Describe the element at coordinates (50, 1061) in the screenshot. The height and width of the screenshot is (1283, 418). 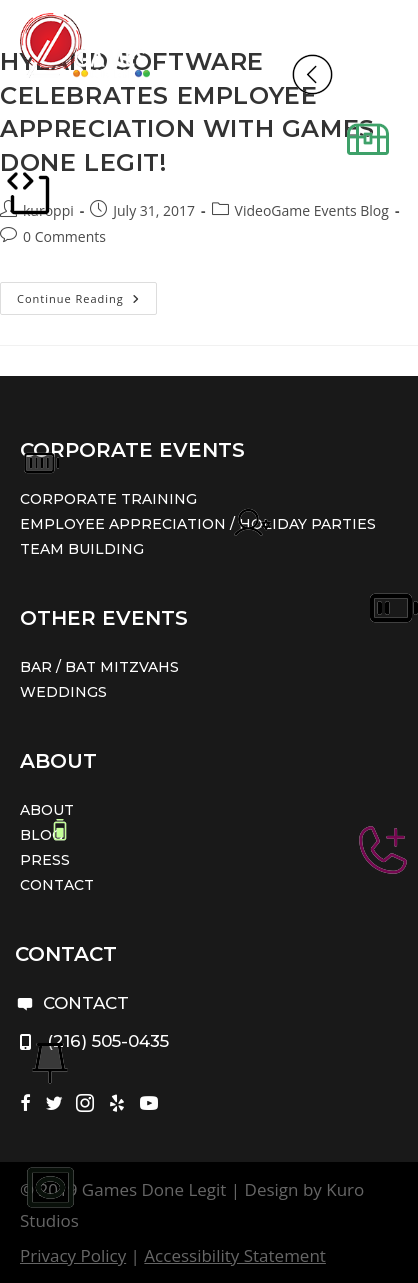
I see `pin an item to keep it visible` at that location.